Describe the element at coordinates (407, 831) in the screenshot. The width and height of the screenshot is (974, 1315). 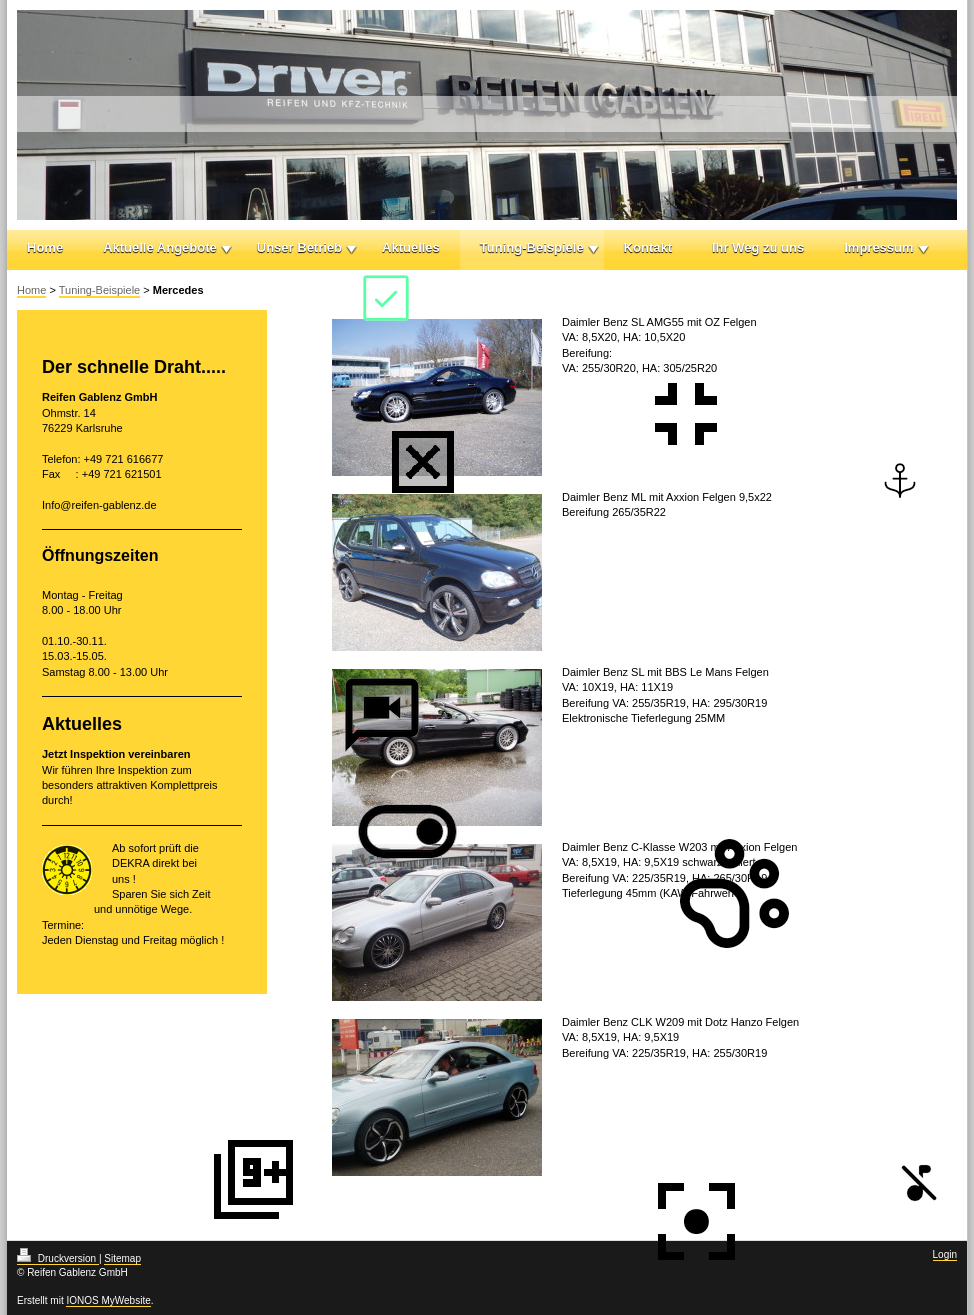
I see `toggle switch in the on/enabled state` at that location.